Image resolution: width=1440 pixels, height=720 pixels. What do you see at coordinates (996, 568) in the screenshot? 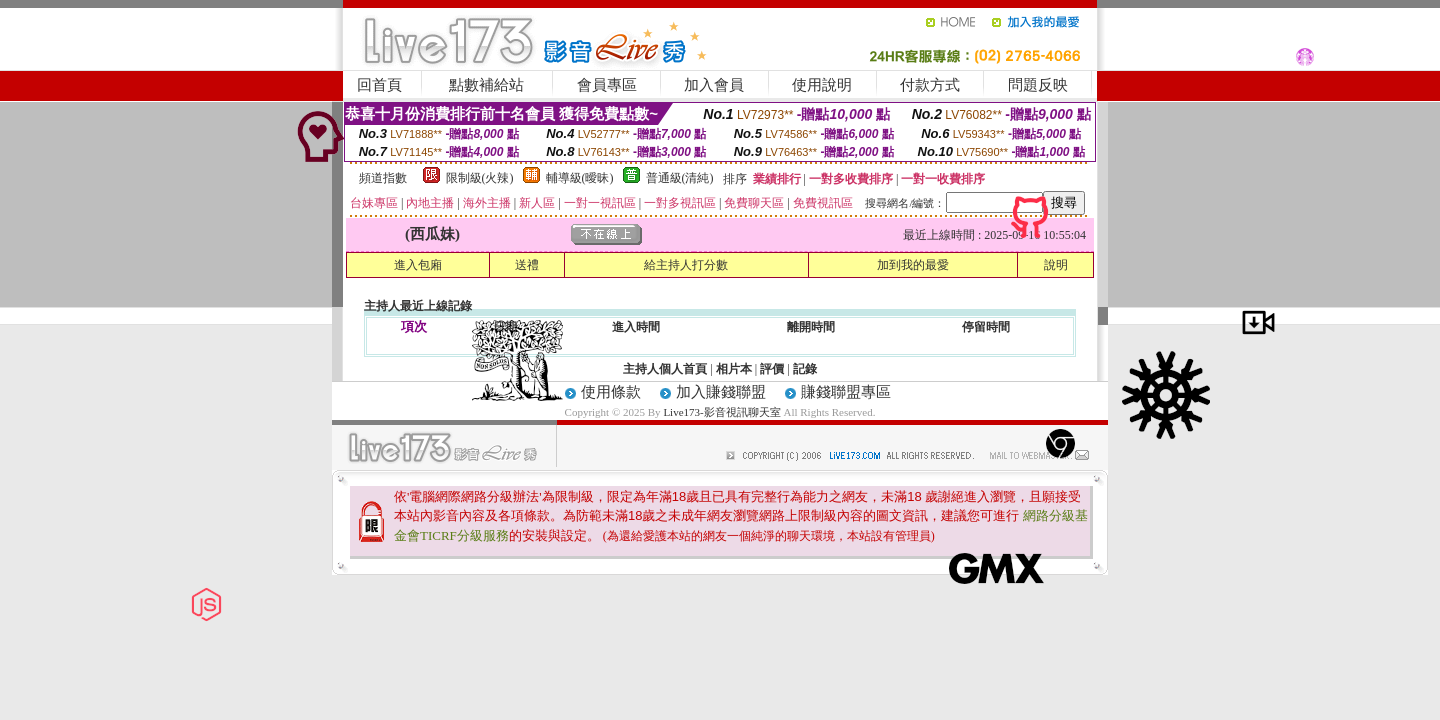
I see `open GMX email service` at bounding box center [996, 568].